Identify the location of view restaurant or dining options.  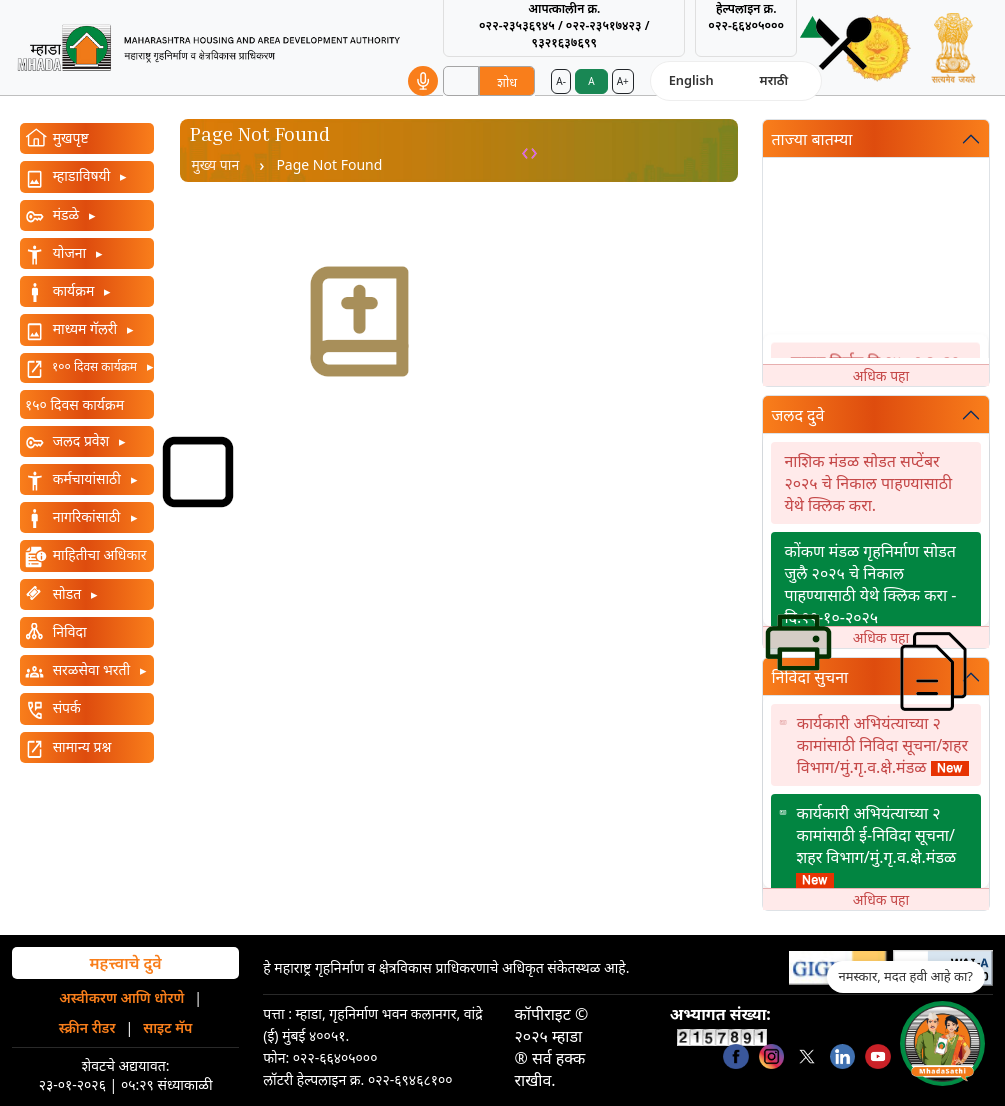
(843, 43).